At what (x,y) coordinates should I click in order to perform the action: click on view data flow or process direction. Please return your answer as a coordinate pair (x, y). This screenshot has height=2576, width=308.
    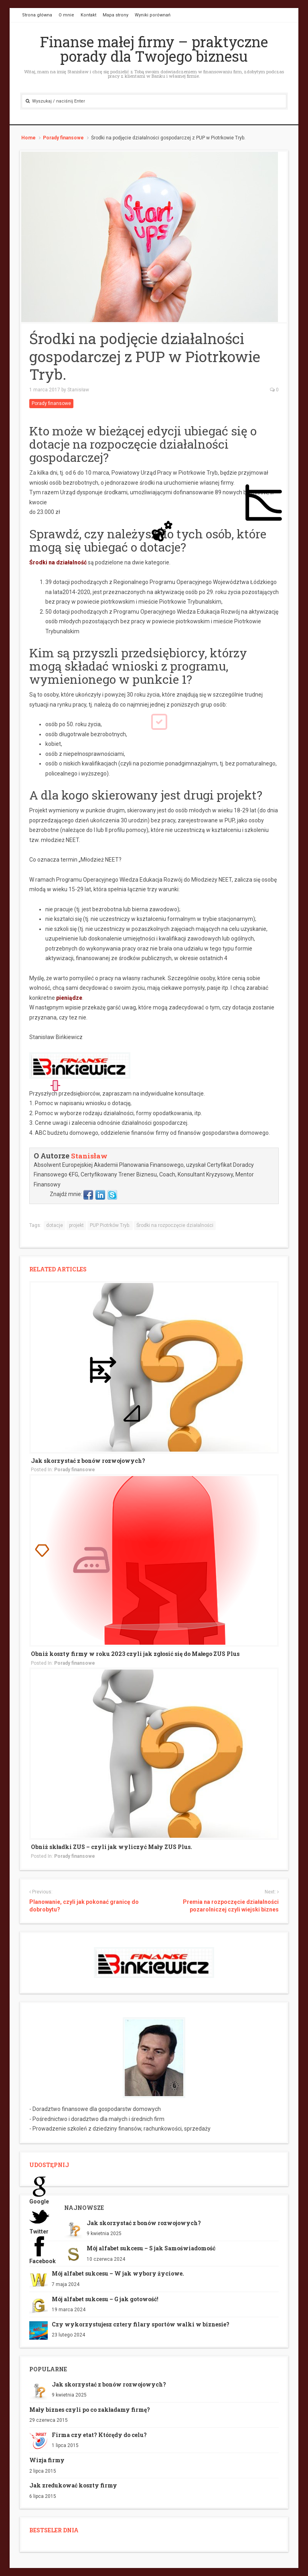
    Looking at the image, I should click on (103, 1370).